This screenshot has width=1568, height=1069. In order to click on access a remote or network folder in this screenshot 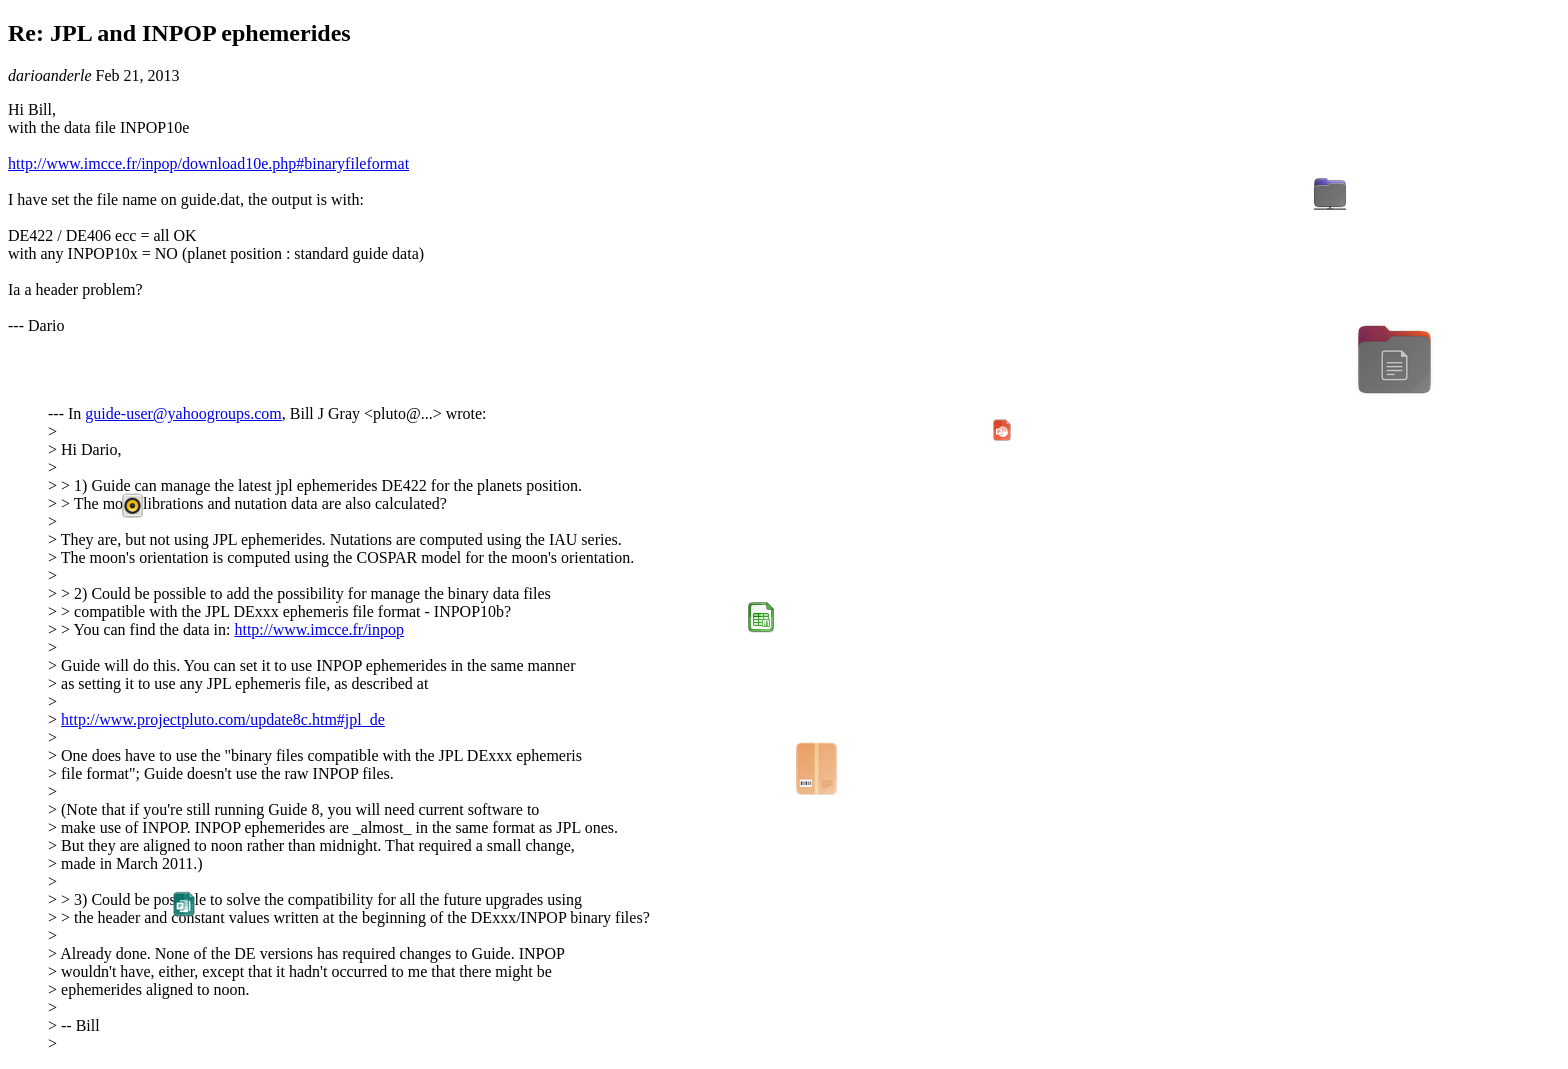, I will do `click(1330, 194)`.